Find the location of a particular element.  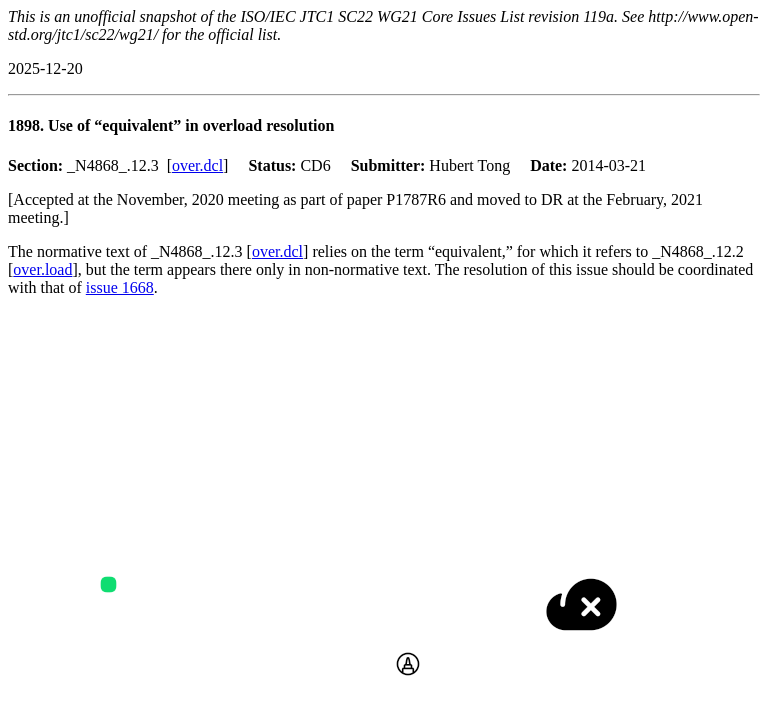

select marker or highlighter tool is located at coordinates (408, 664).